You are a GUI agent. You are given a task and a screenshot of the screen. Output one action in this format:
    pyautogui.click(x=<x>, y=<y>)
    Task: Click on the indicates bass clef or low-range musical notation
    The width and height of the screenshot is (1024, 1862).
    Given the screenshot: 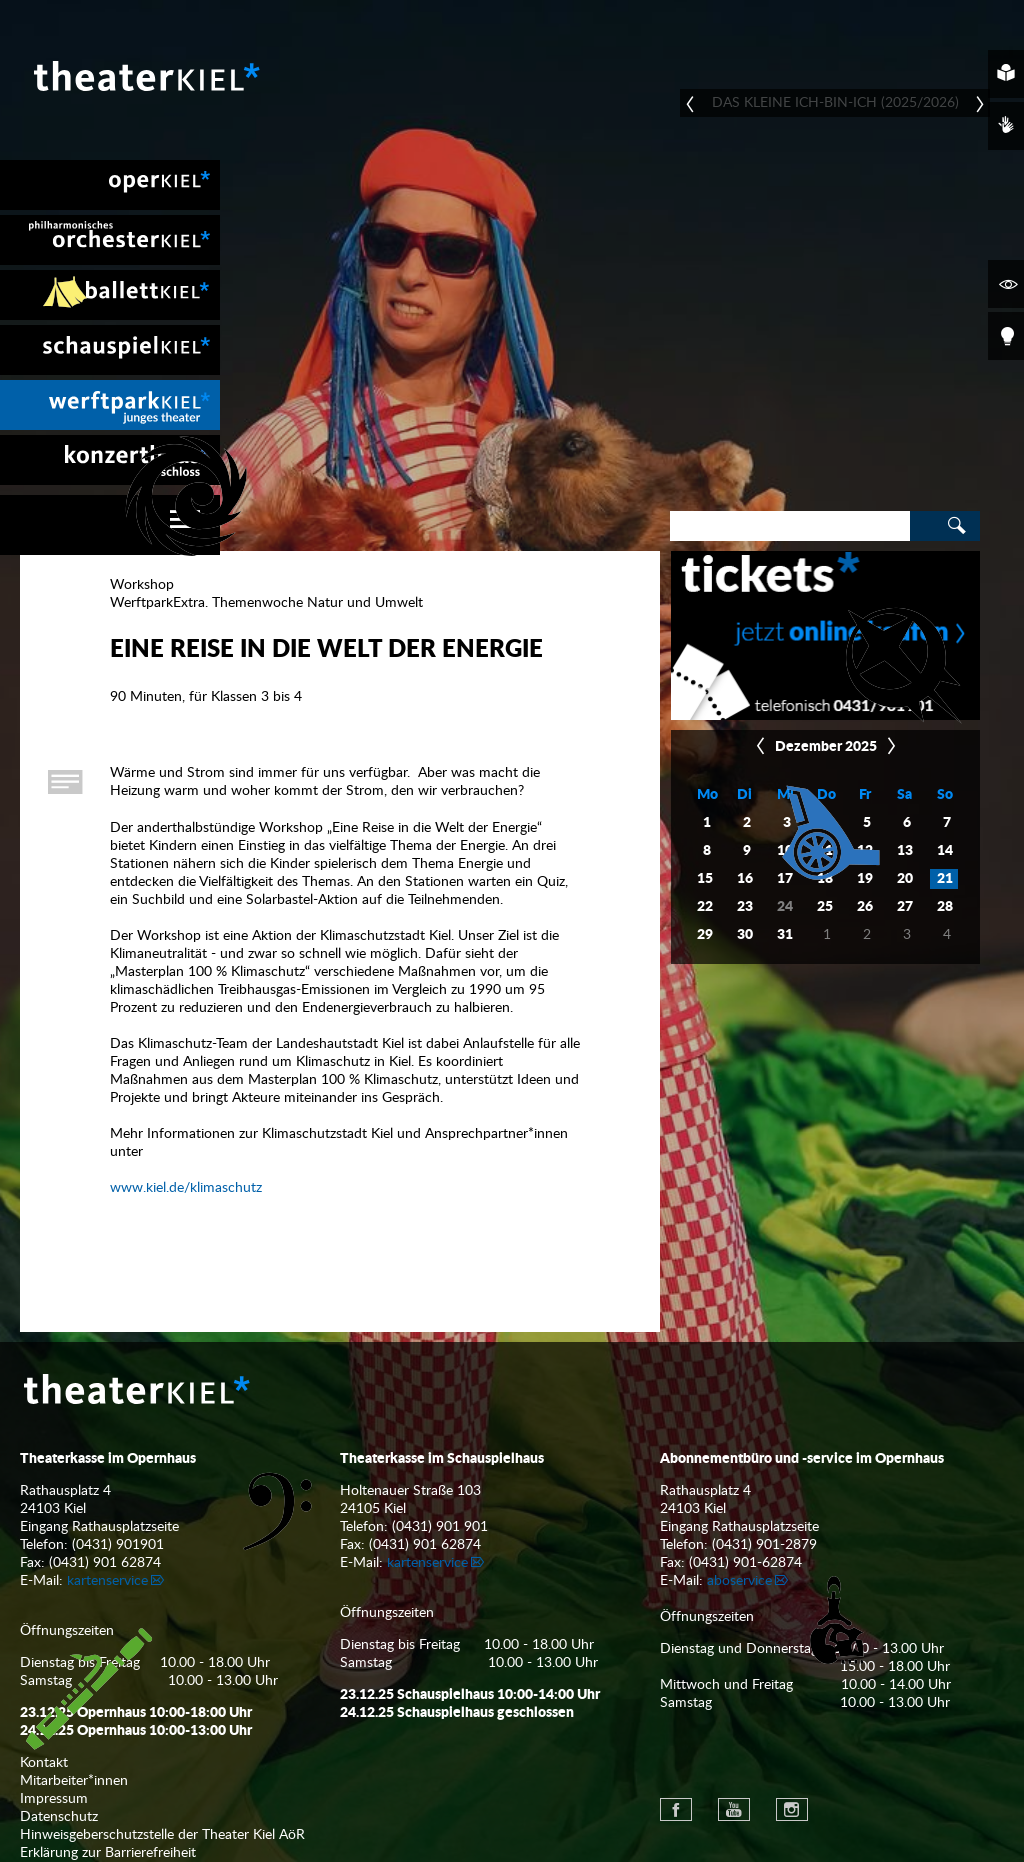 What is the action you would take?
    pyautogui.click(x=277, y=1511)
    